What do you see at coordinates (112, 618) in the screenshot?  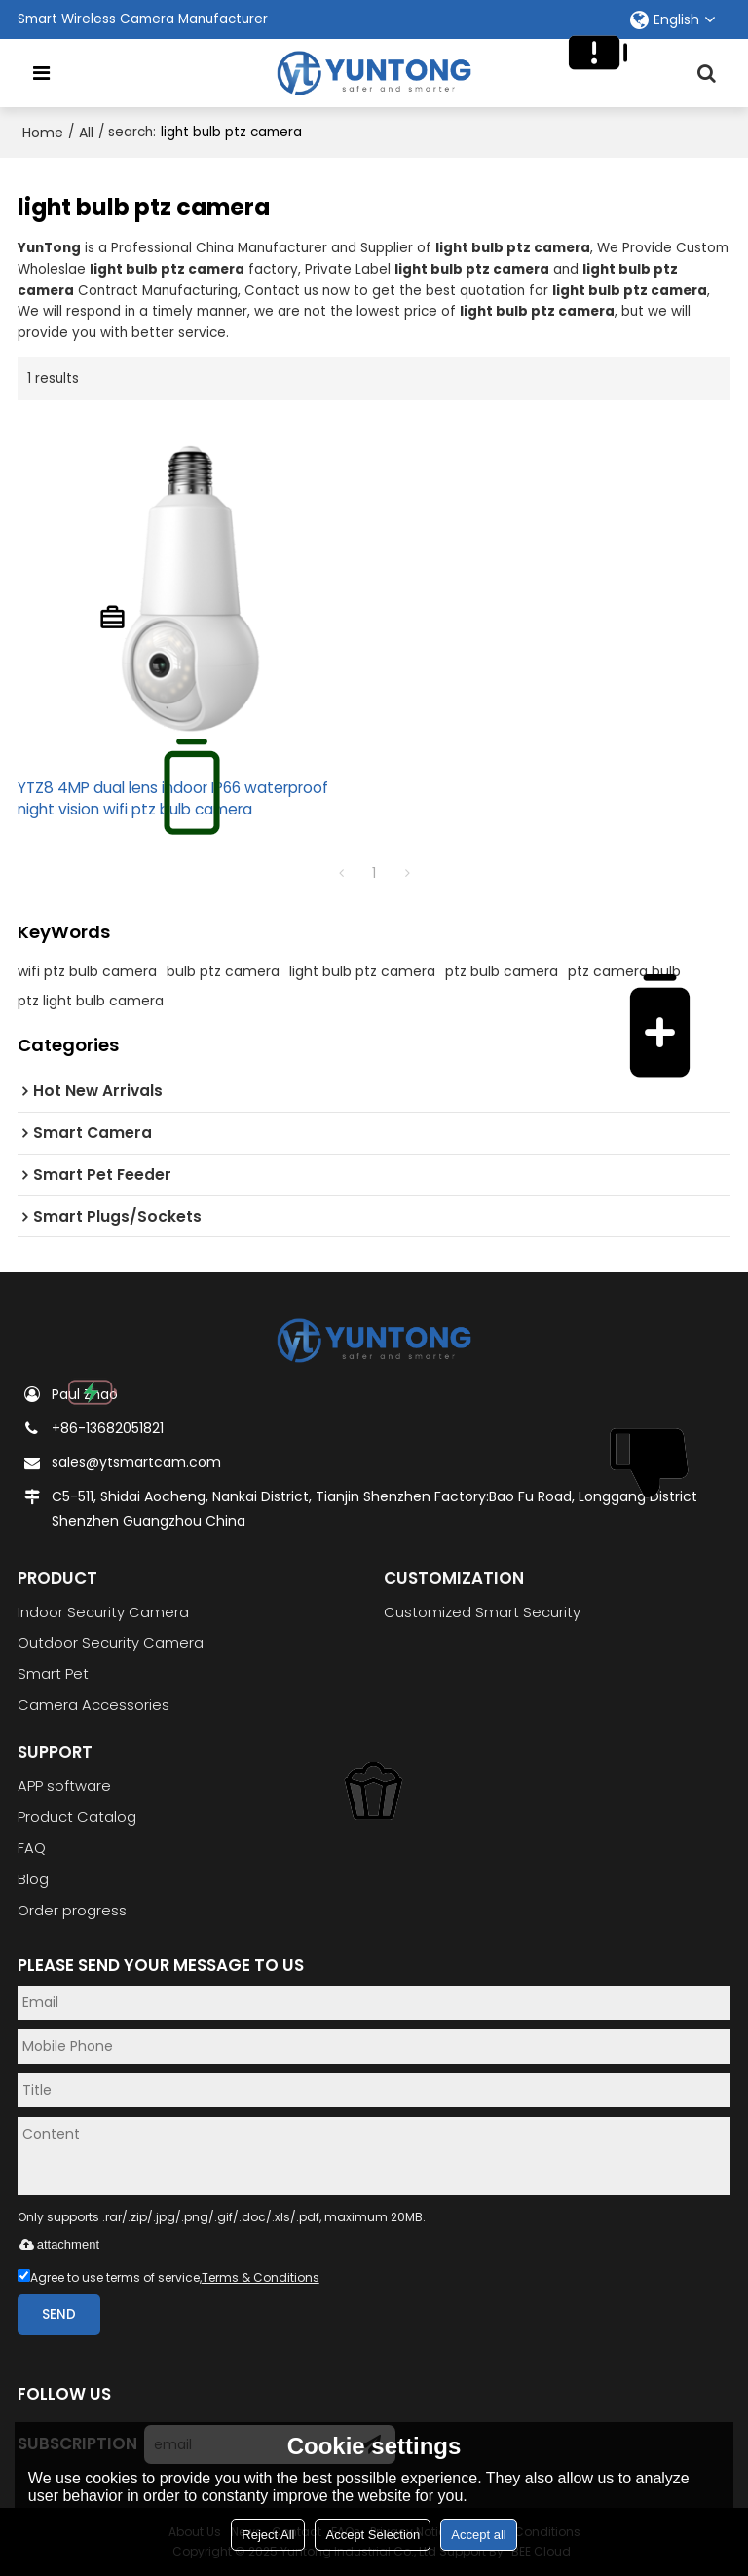 I see `access work or business-related files` at bounding box center [112, 618].